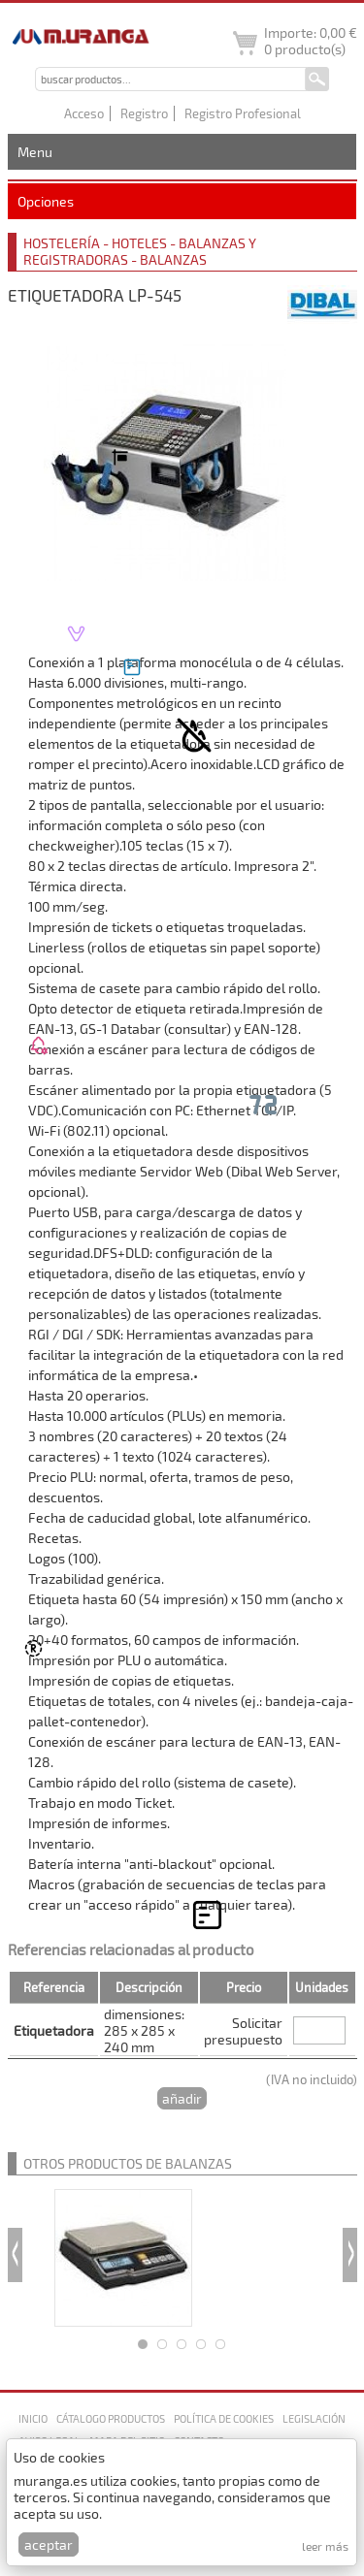 The image size is (364, 2576). I want to click on indicates registered trademark symbol, so click(33, 1648).